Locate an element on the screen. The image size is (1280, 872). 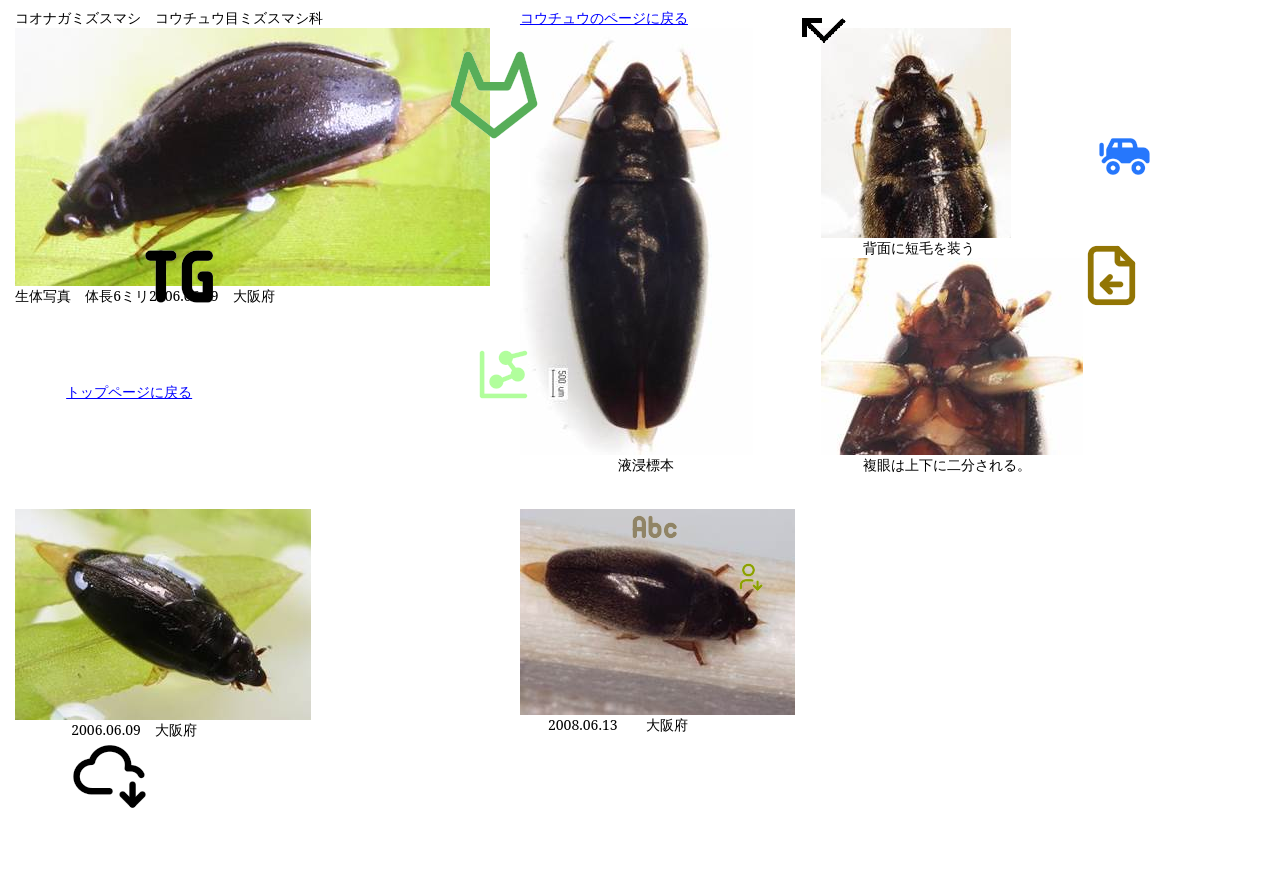
demote a user's role or permissions is located at coordinates (748, 576).